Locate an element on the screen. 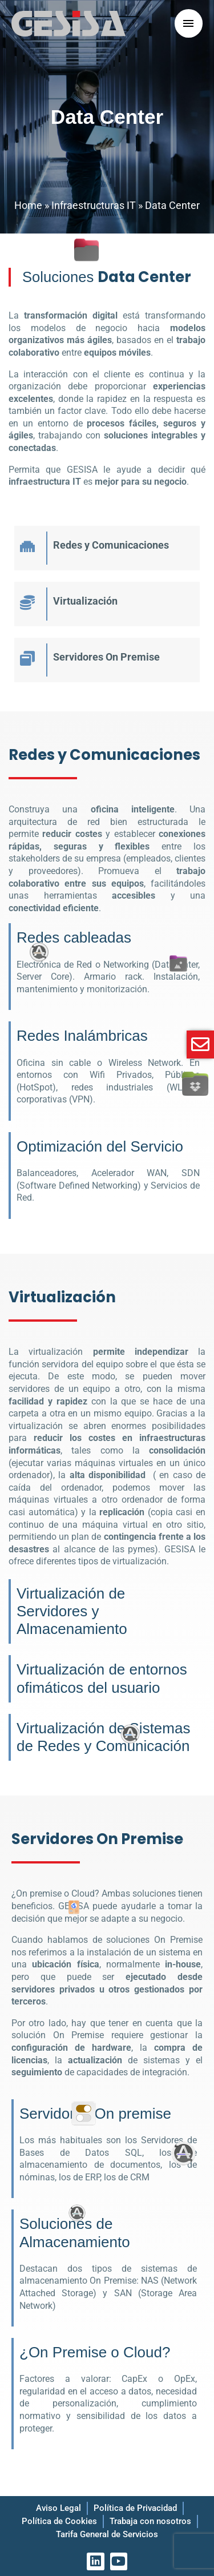 This screenshot has width=214, height=2576. open folder containing files is located at coordinates (86, 249).